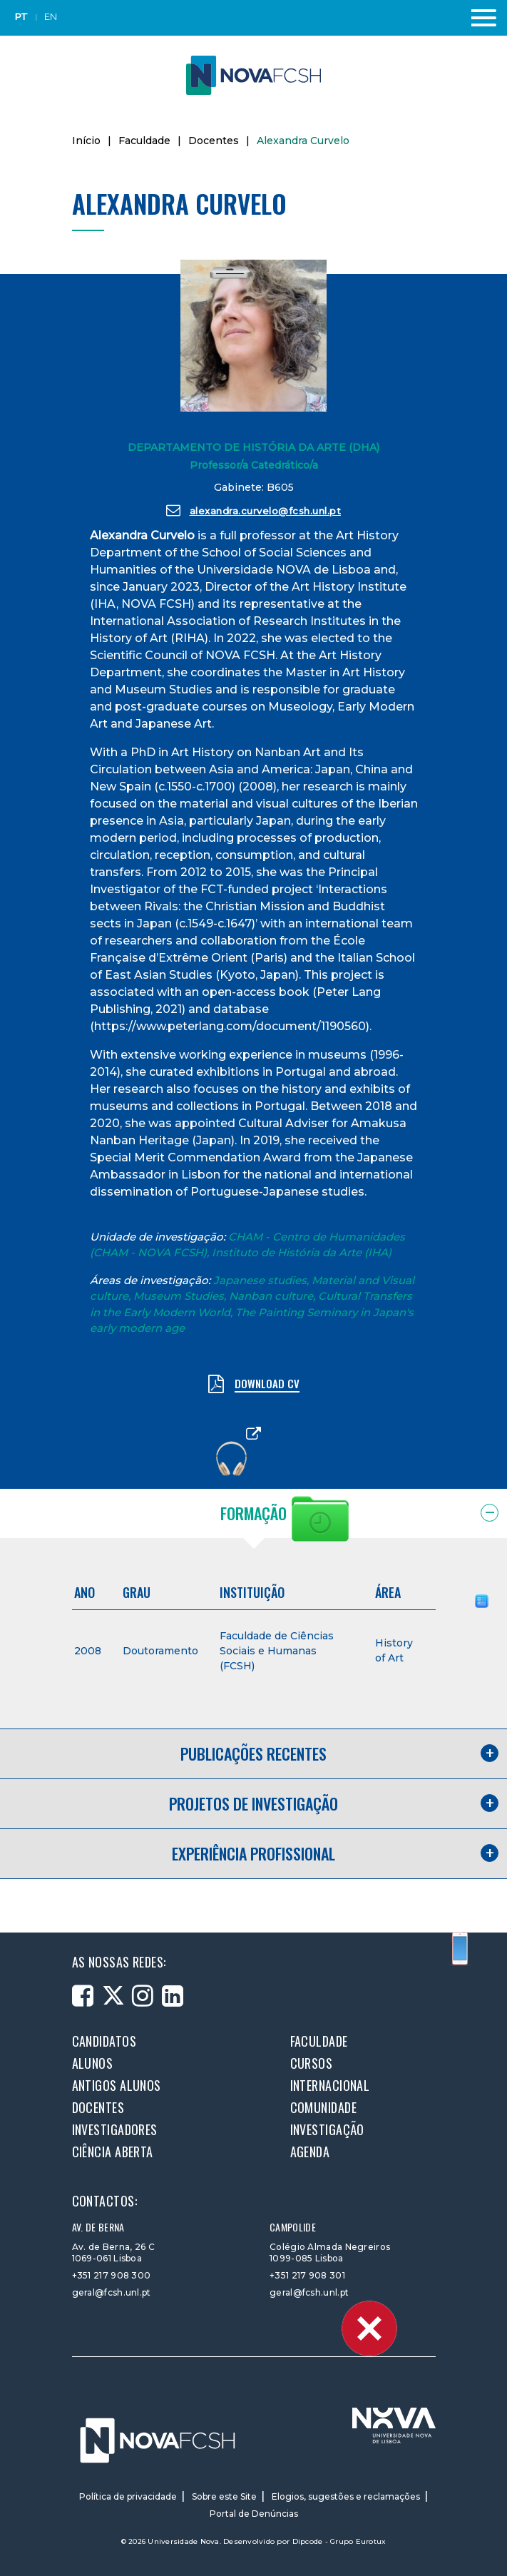 This screenshot has height=2576, width=507. Describe the element at coordinates (230, 266) in the screenshot. I see `represents a mac mini device in system settings` at that location.